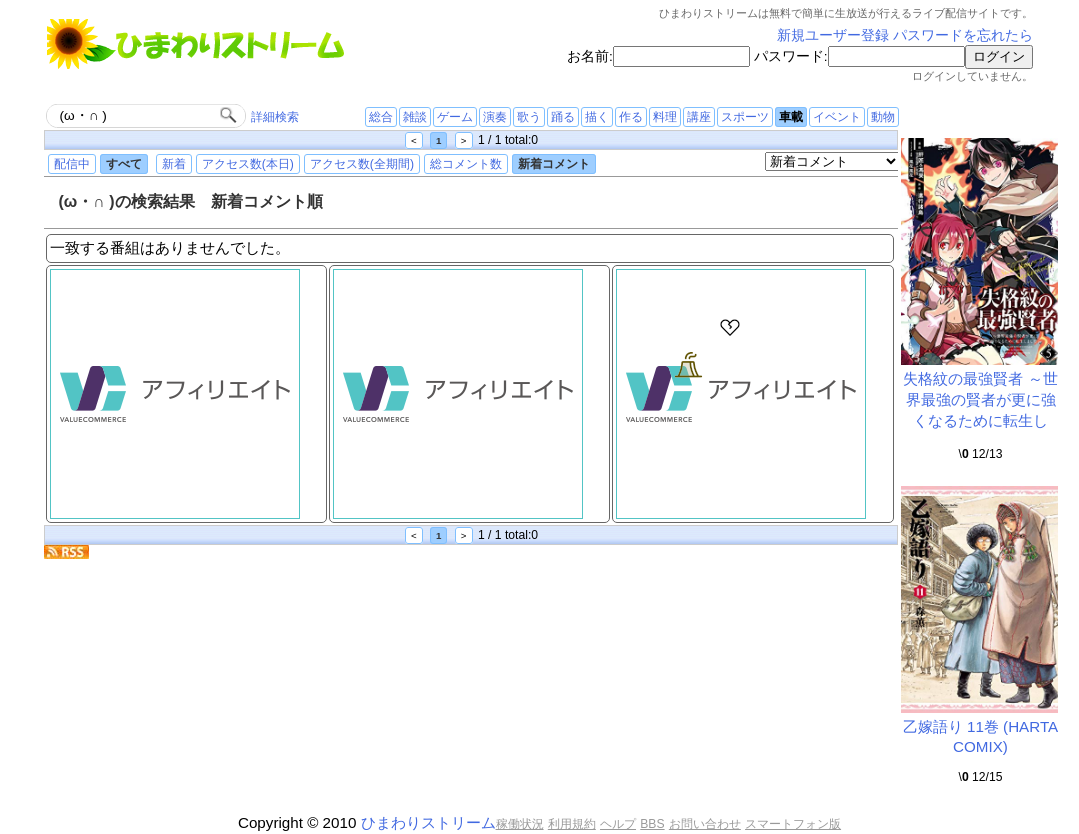 This screenshot has height=834, width=1079. I want to click on unlike or remove from favorites, so click(730, 327).